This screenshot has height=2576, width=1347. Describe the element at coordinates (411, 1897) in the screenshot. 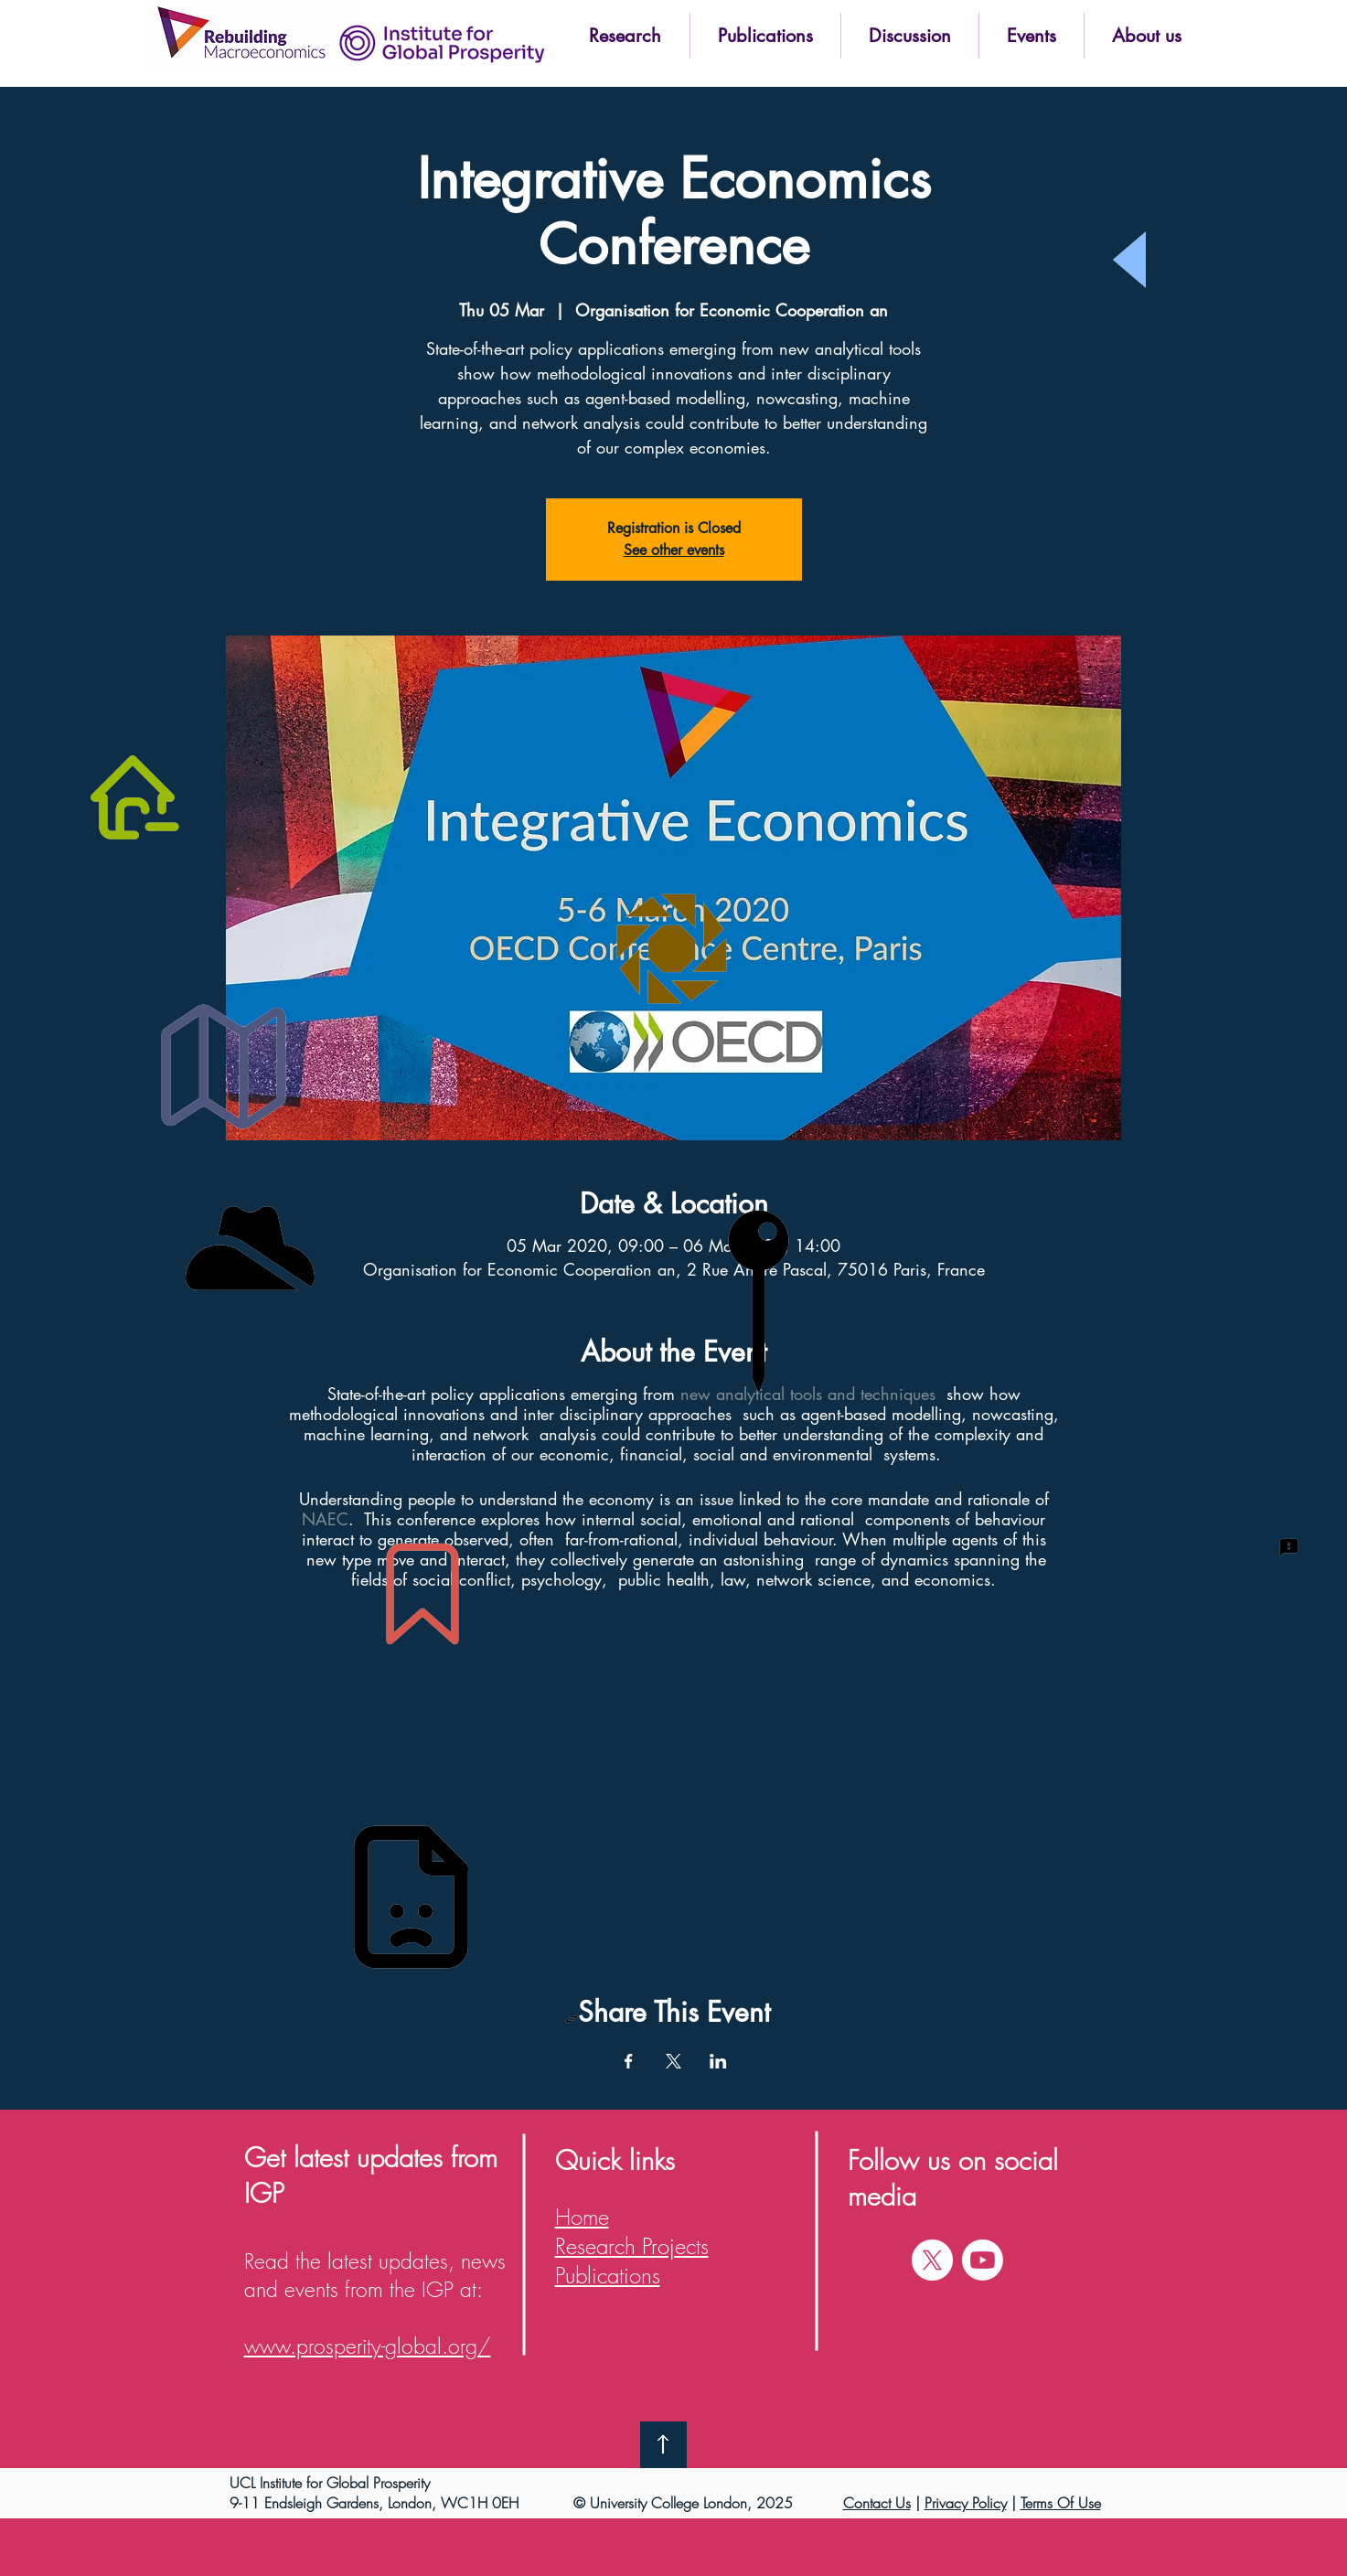

I see `file not found or missing document` at that location.